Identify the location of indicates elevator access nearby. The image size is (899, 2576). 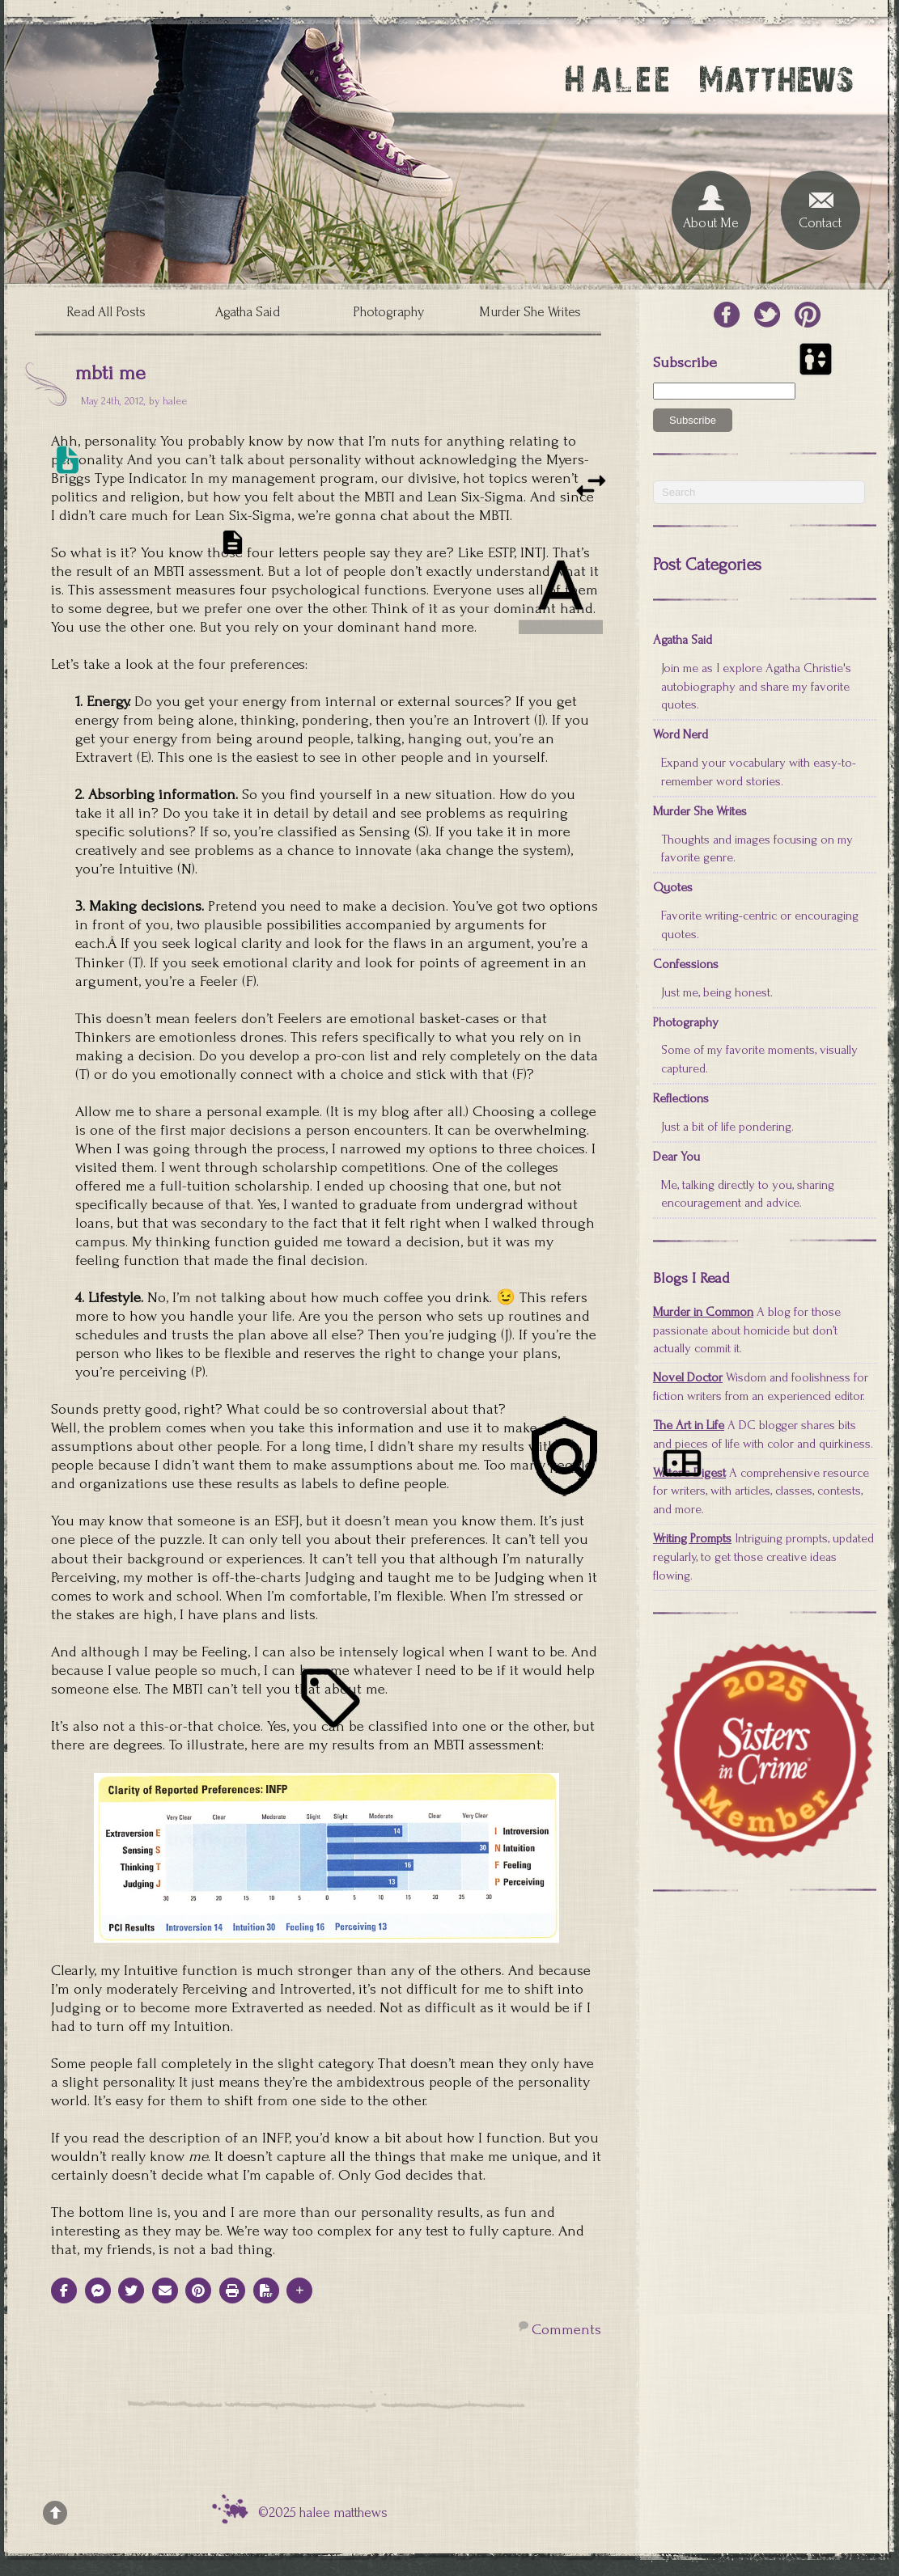
(816, 359).